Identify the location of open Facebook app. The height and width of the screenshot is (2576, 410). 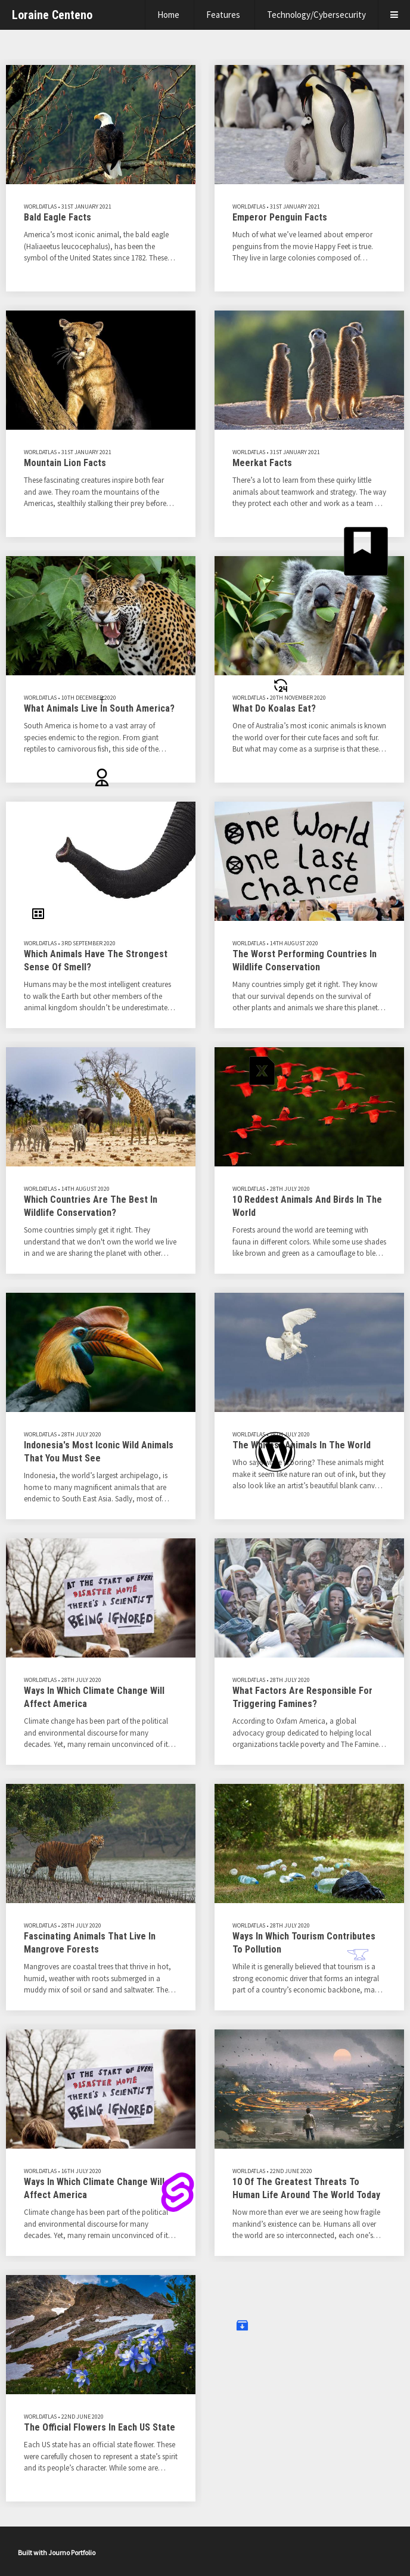
(102, 700).